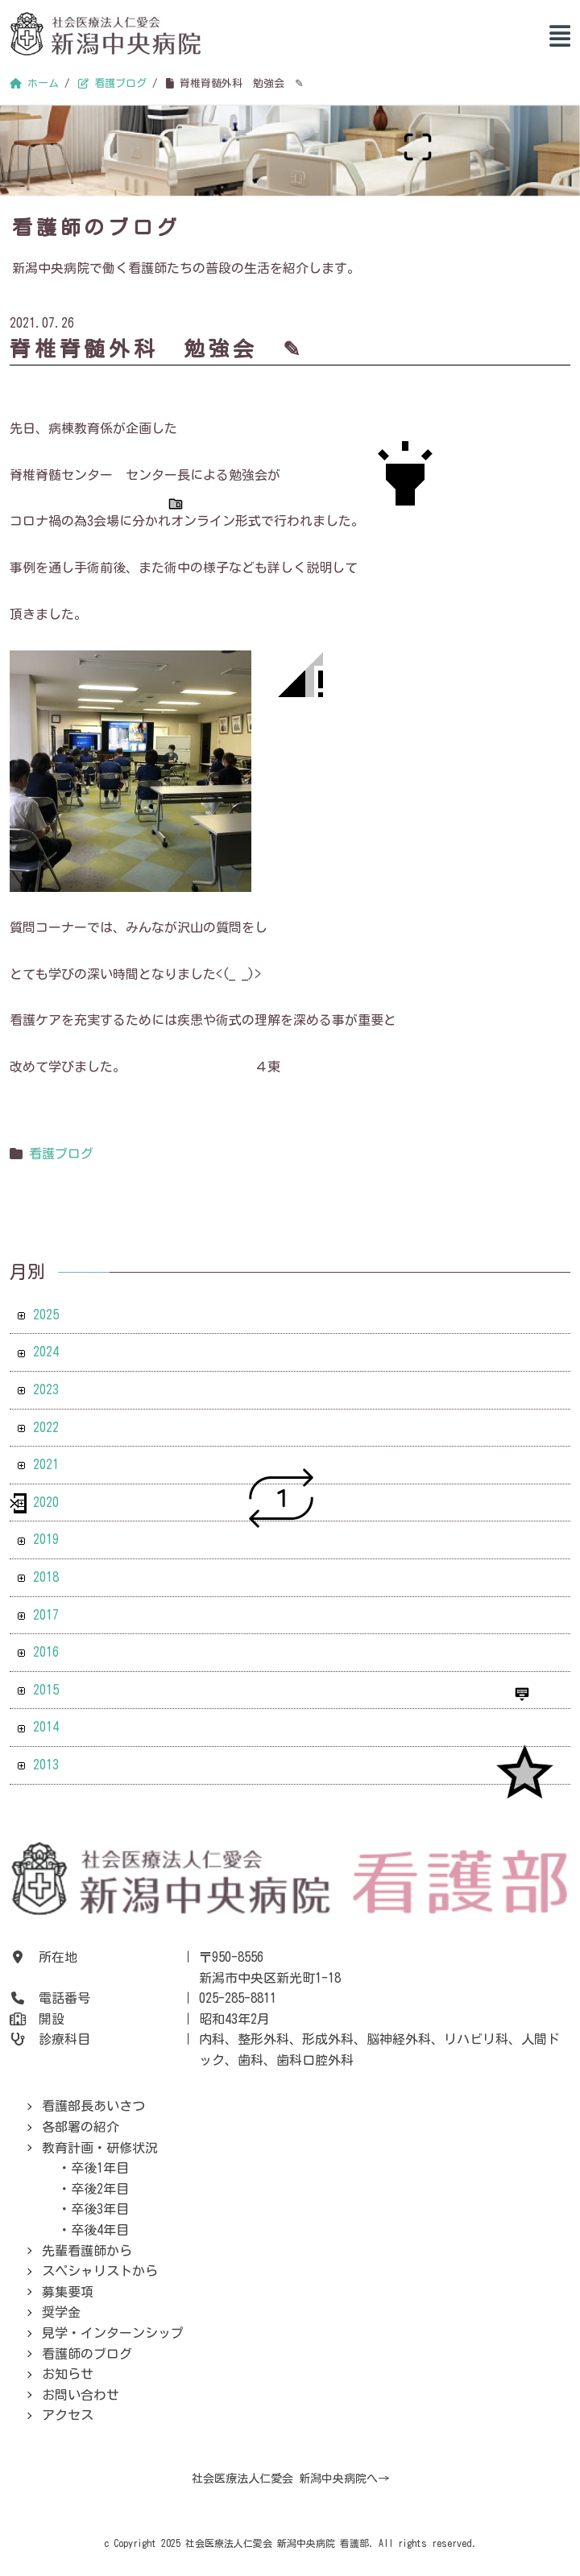  Describe the element at coordinates (18, 1503) in the screenshot. I see `disconnect or unlink a mobile device` at that location.